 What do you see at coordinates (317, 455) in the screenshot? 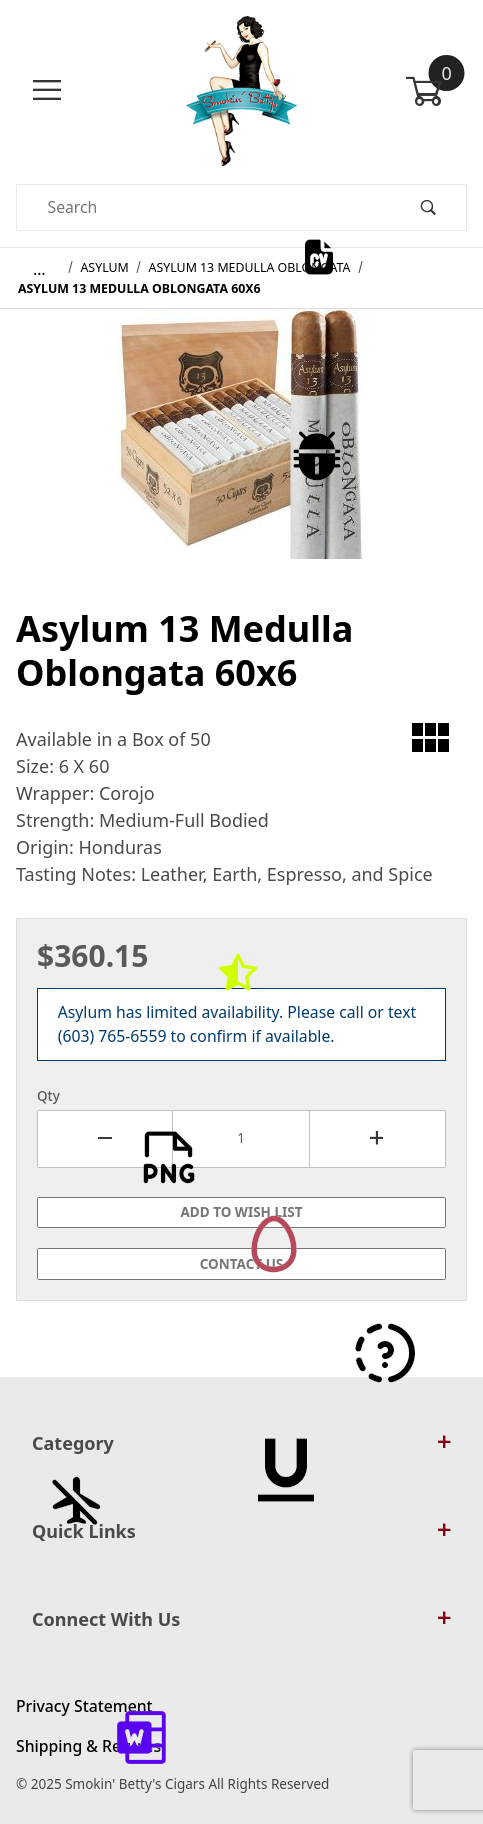
I see `report a bug or issue` at bounding box center [317, 455].